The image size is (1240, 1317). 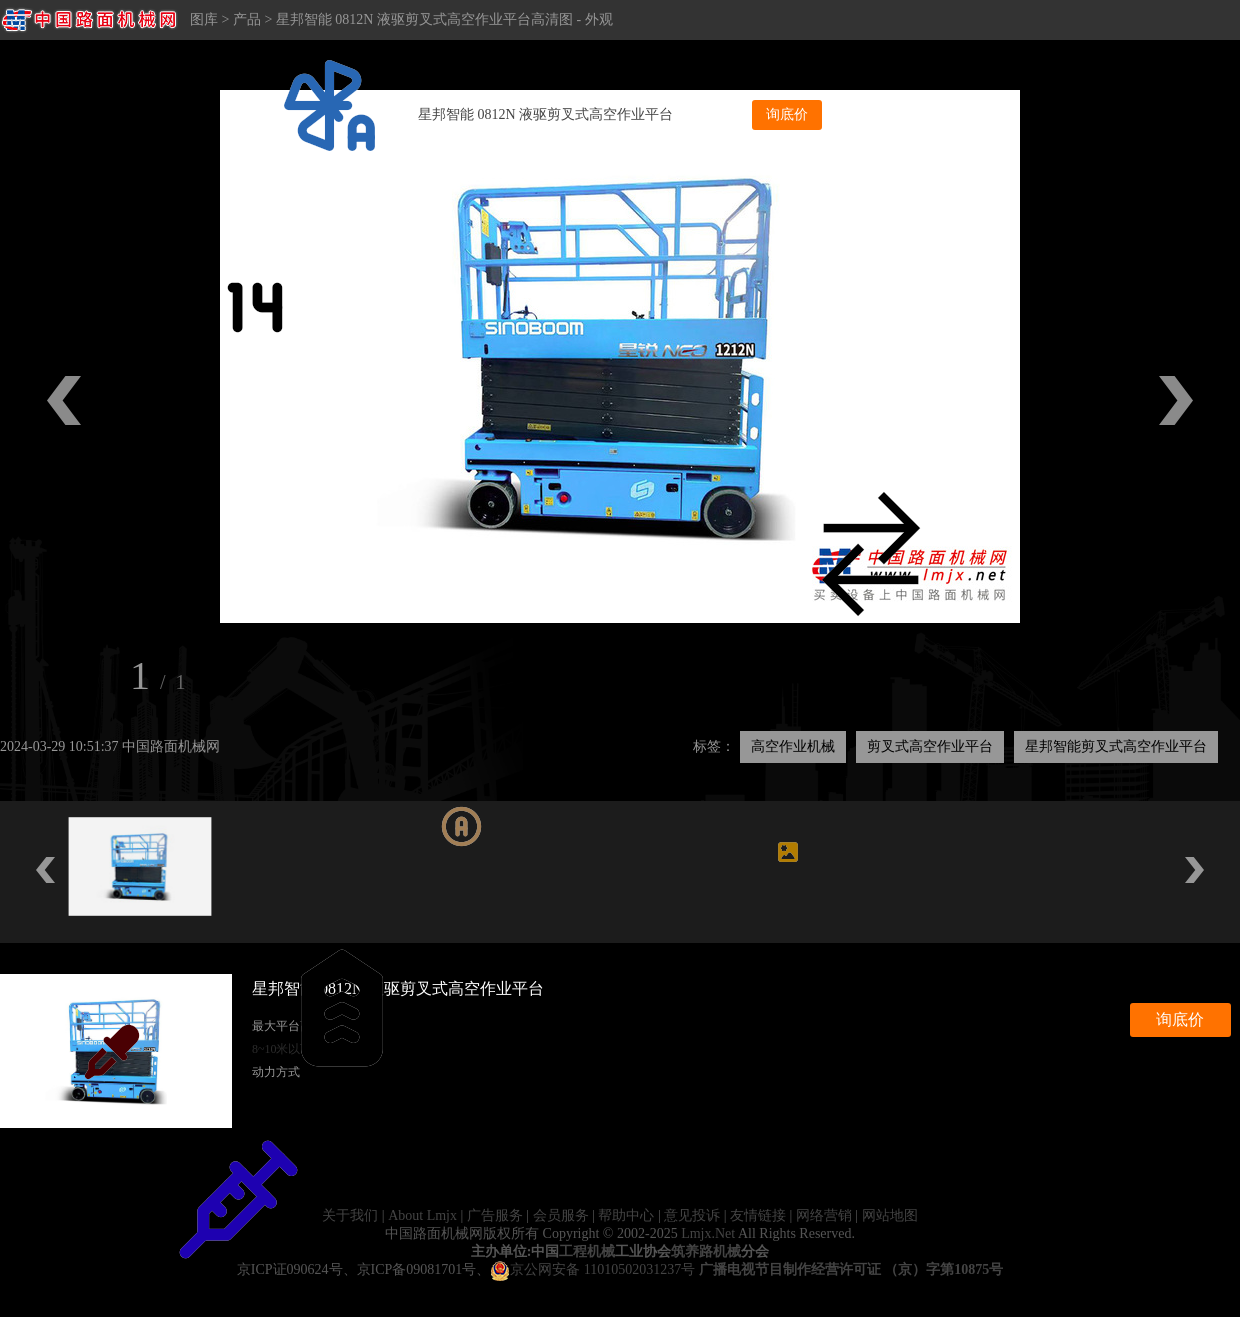 What do you see at coordinates (342, 1008) in the screenshot?
I see `view user rank or level status` at bounding box center [342, 1008].